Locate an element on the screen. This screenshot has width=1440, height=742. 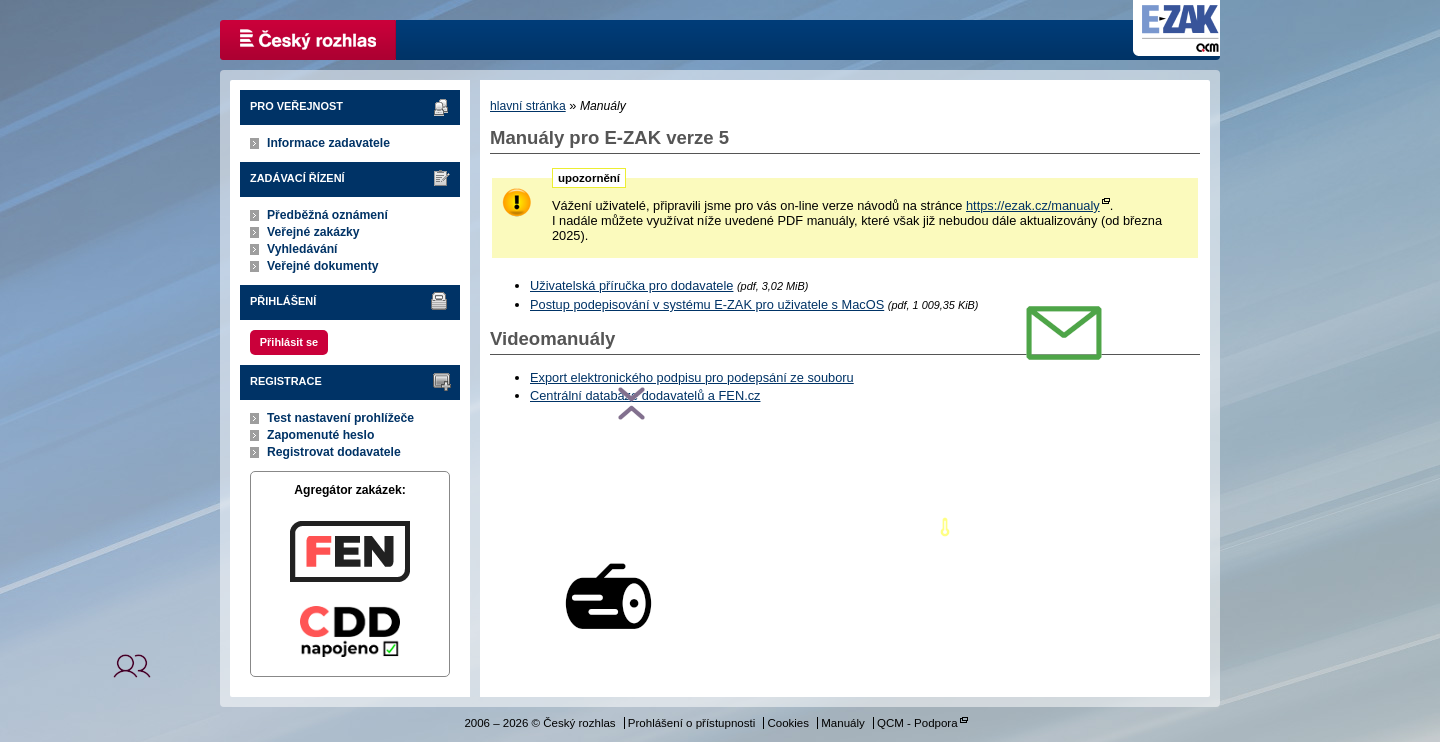
view all users or contacts is located at coordinates (132, 666).